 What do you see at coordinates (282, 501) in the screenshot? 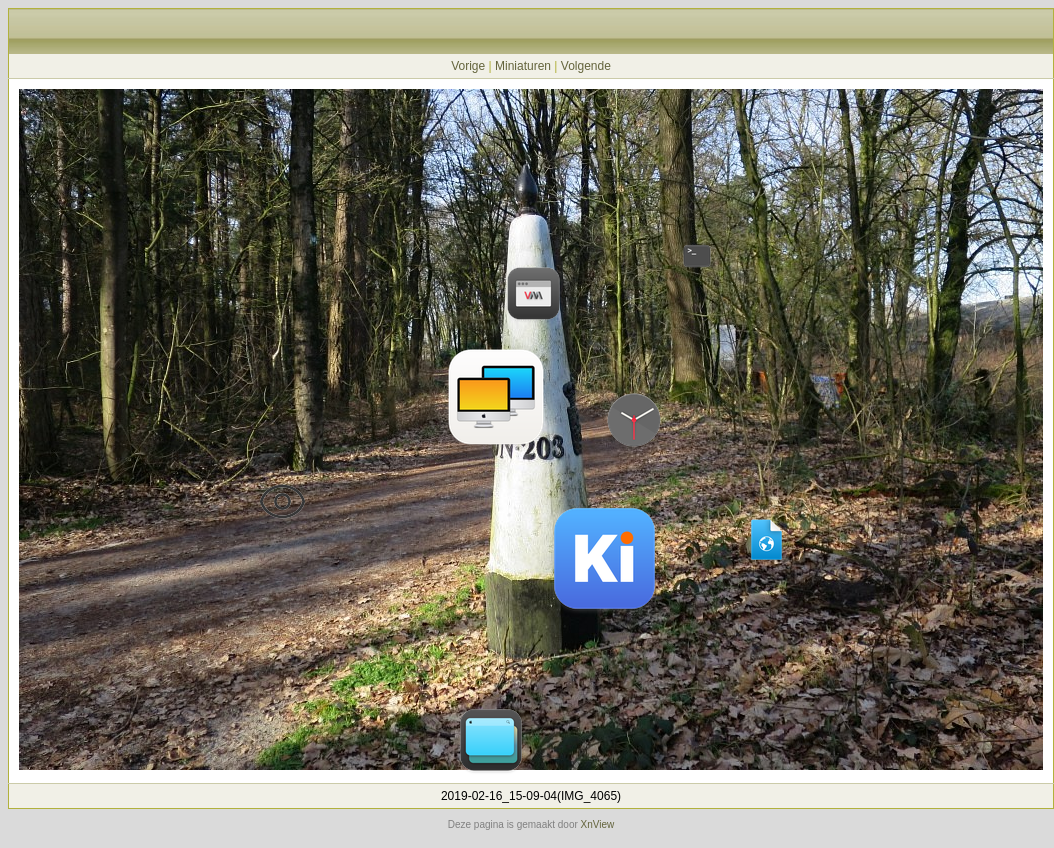
I see `access display settings` at bounding box center [282, 501].